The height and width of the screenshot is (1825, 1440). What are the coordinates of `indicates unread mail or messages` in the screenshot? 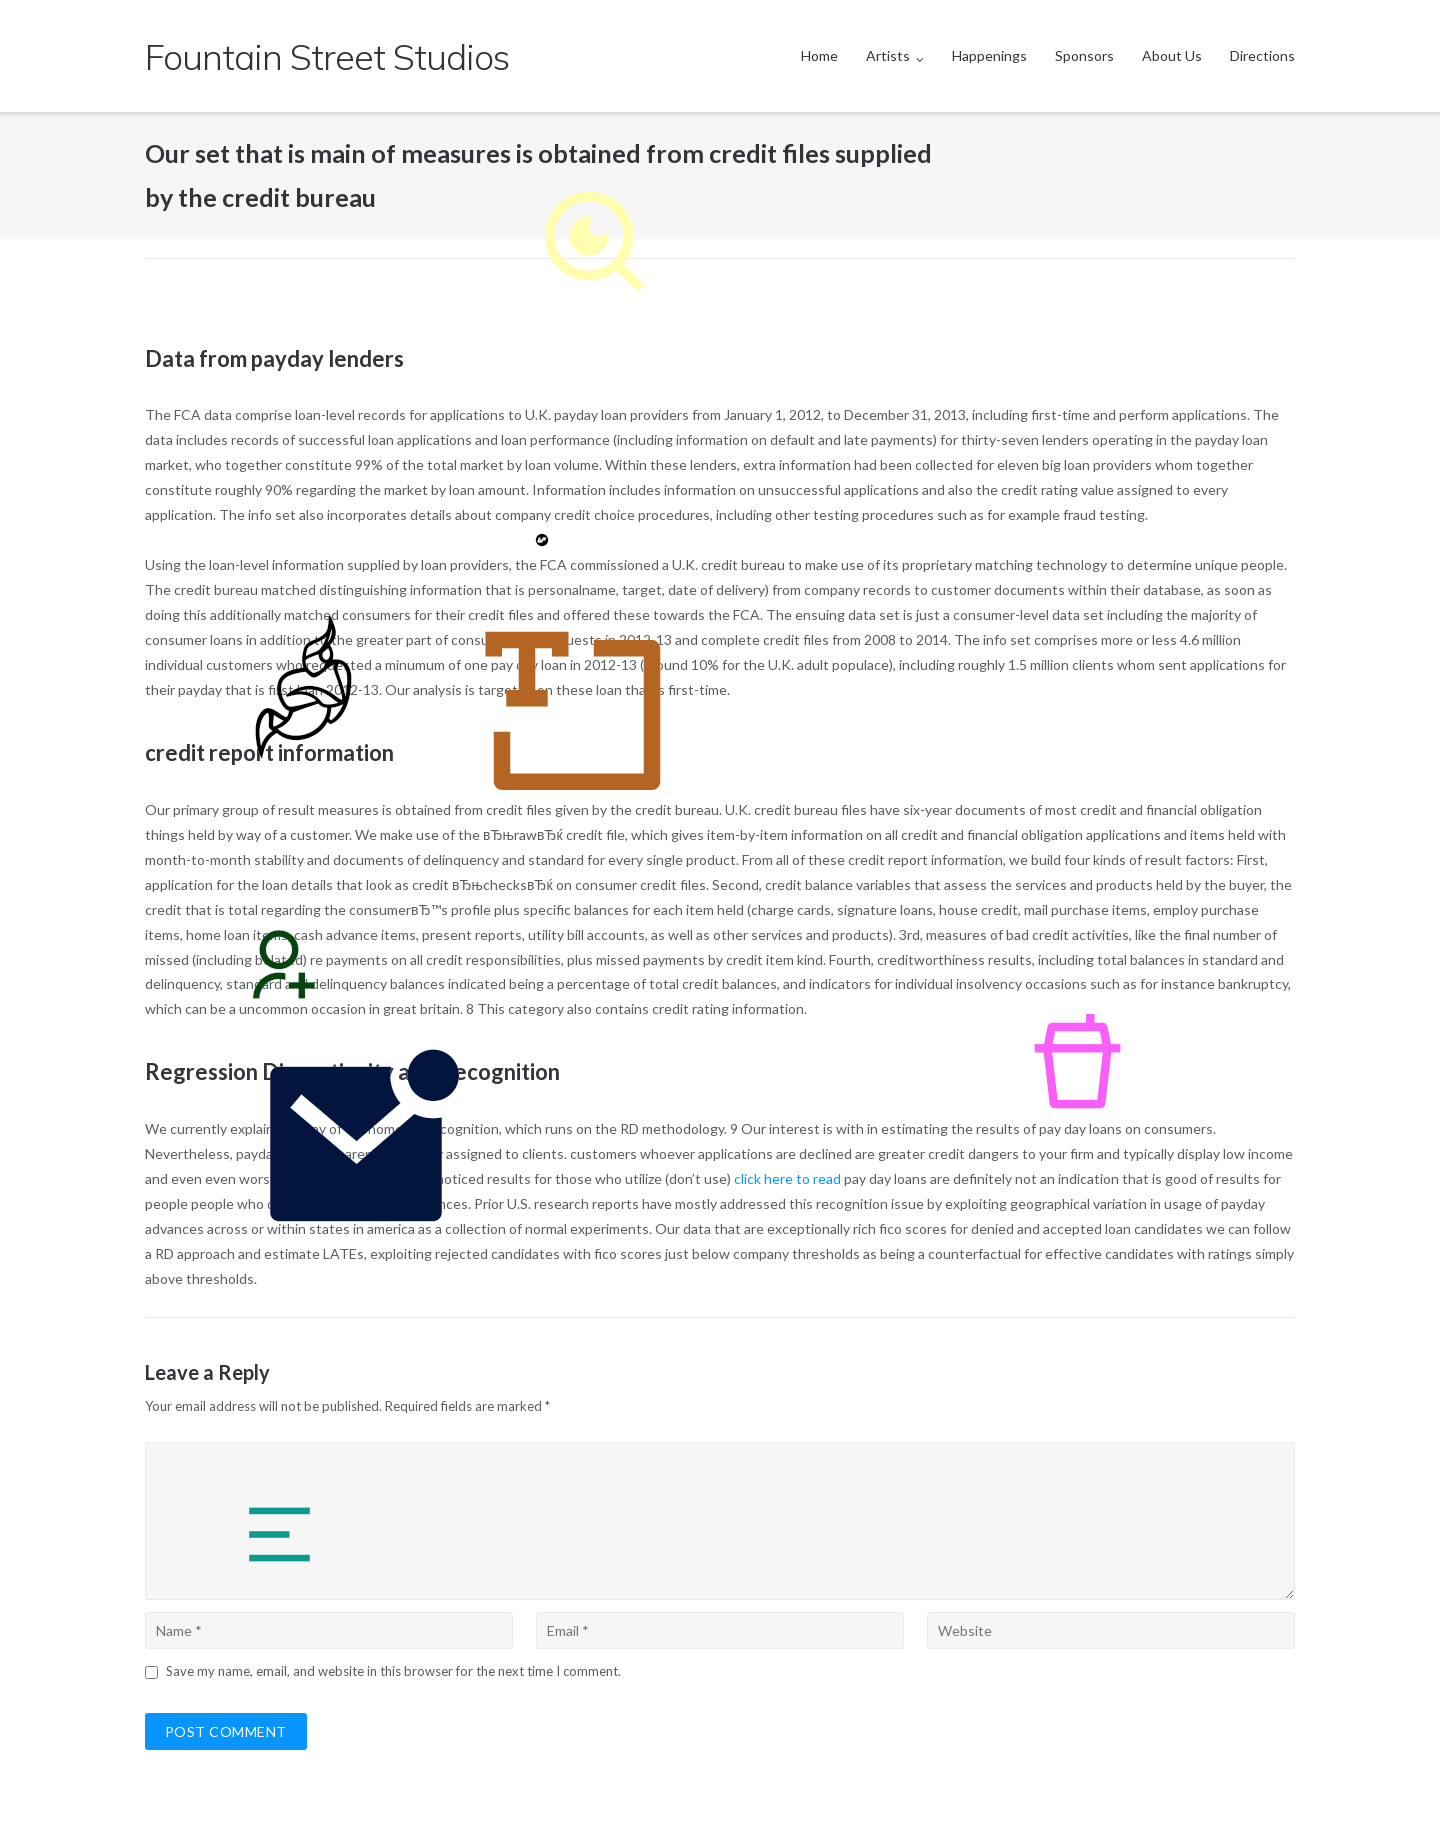 It's located at (356, 1144).